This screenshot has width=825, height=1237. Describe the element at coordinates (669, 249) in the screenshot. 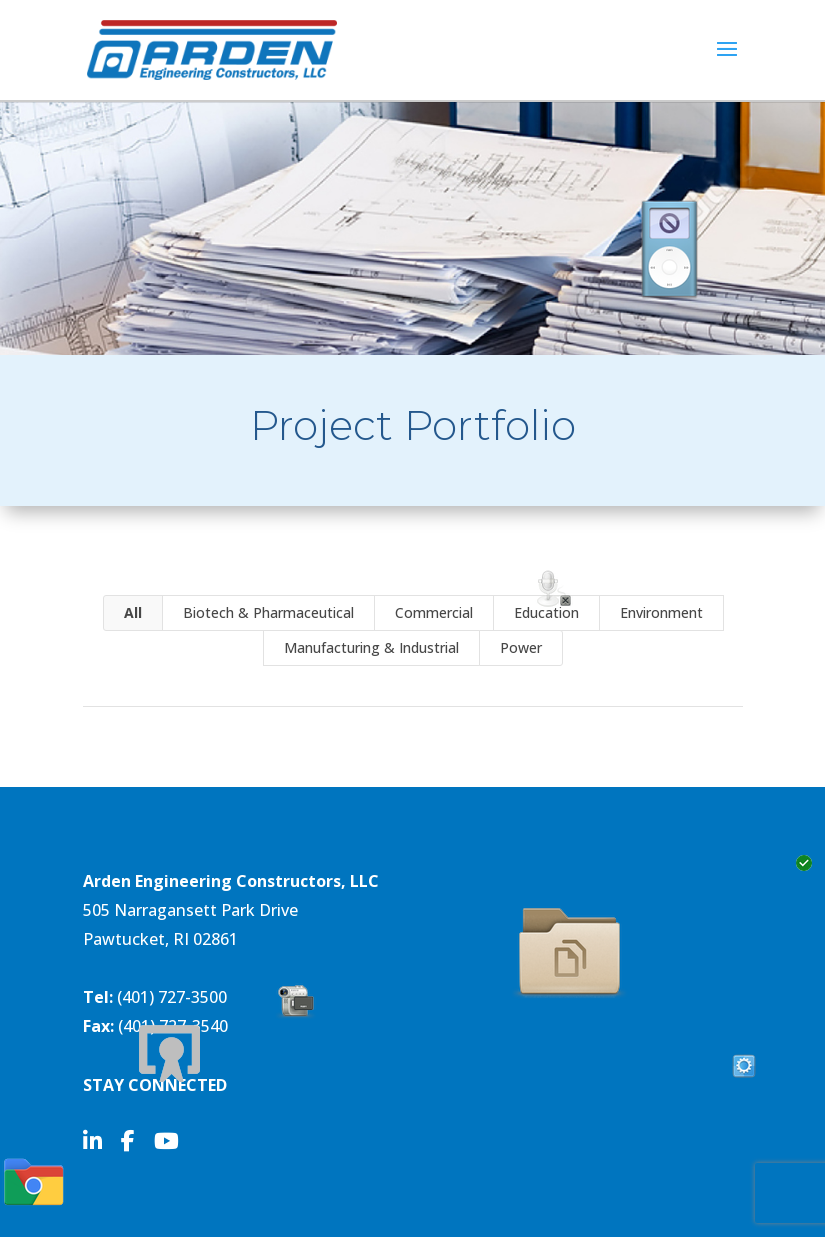

I see `iPod mini device not connected or unavailable` at that location.